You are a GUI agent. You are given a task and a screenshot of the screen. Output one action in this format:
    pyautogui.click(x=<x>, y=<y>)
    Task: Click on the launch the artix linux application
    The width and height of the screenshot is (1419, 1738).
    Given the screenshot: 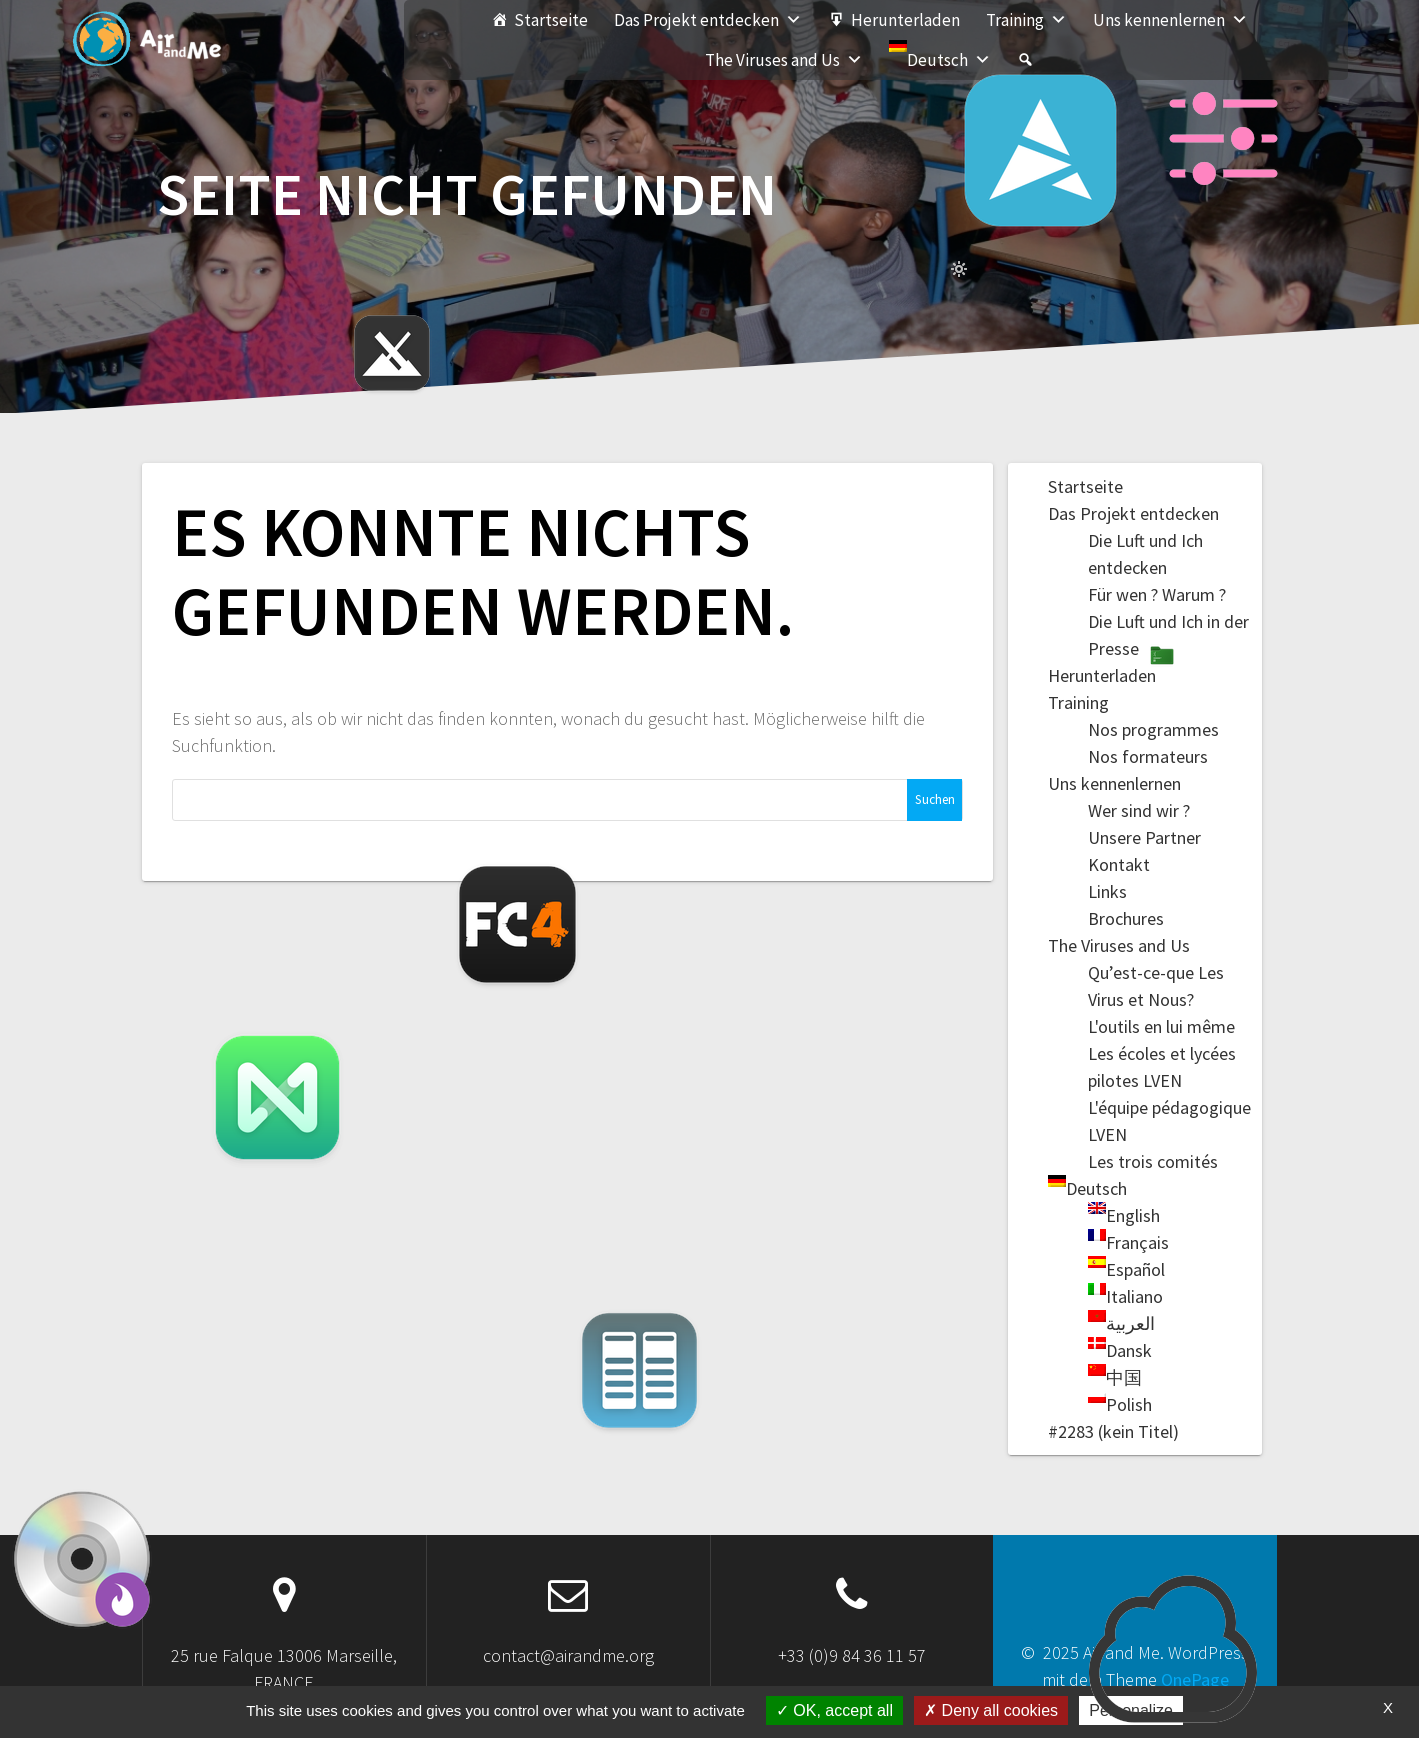 What is the action you would take?
    pyautogui.click(x=1040, y=150)
    